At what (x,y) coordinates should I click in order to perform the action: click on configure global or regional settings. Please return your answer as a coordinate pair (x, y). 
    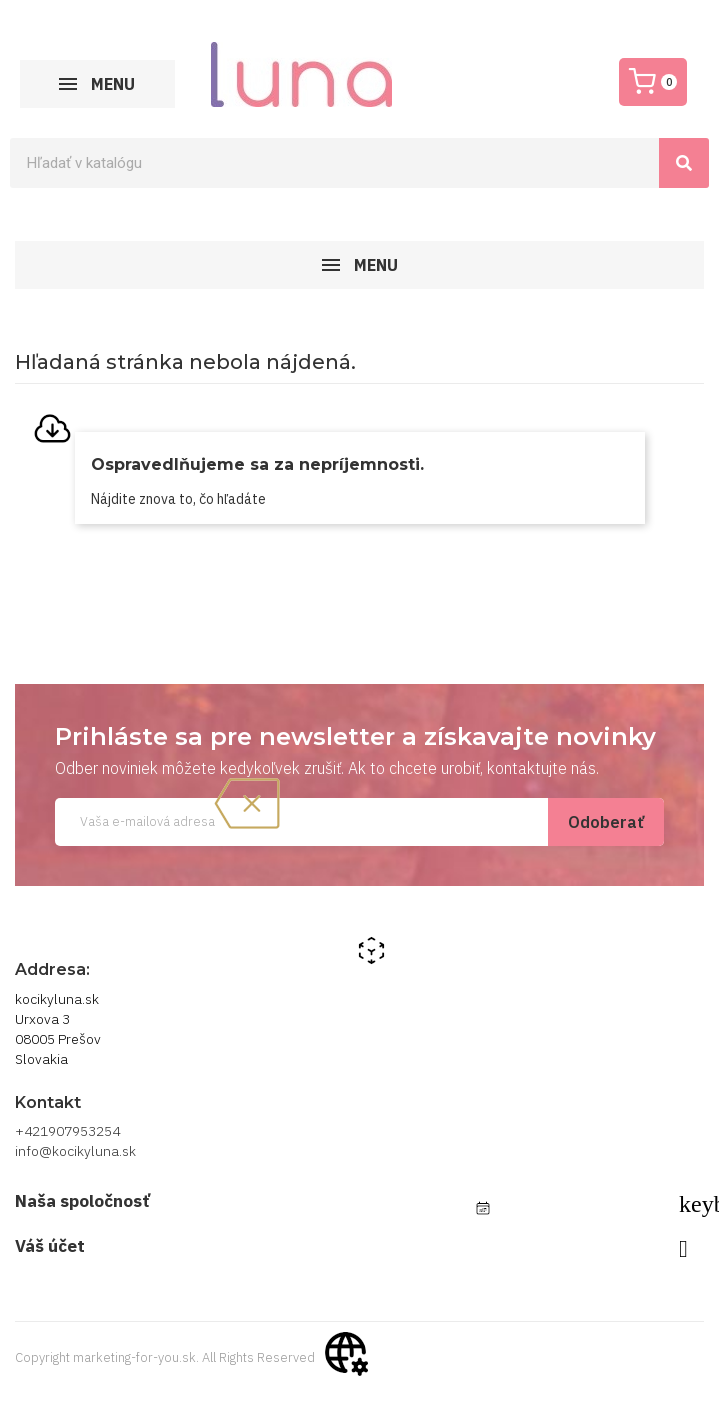
    Looking at the image, I should click on (345, 1352).